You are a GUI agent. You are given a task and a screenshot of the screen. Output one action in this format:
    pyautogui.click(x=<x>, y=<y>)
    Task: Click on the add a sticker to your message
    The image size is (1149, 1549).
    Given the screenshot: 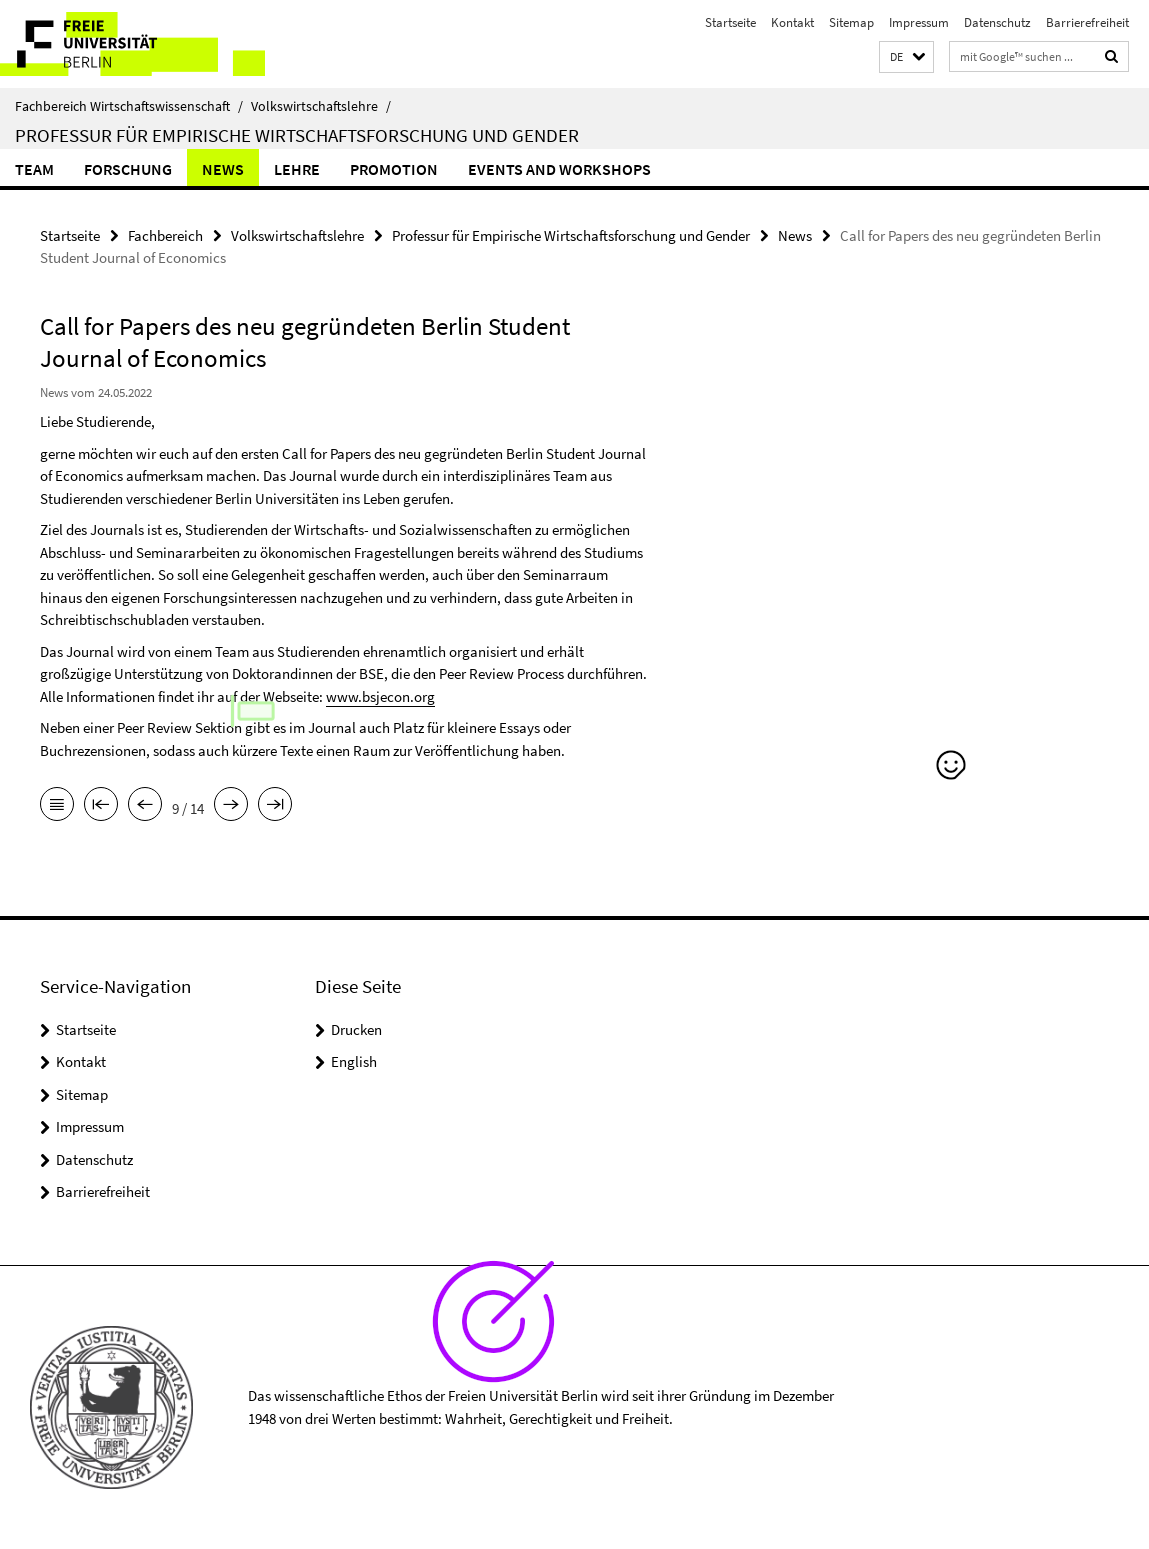 What is the action you would take?
    pyautogui.click(x=951, y=765)
    